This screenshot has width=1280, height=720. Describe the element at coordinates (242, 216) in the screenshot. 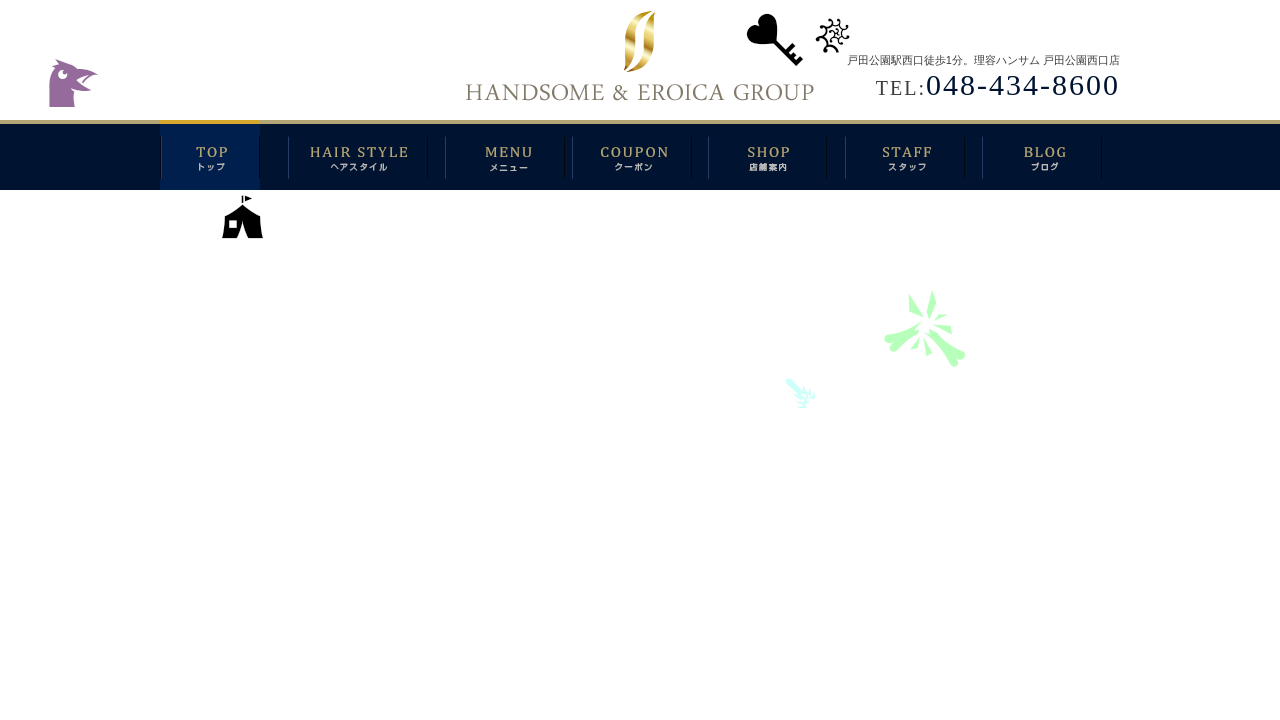

I see `access military camp or barracks in game` at that location.